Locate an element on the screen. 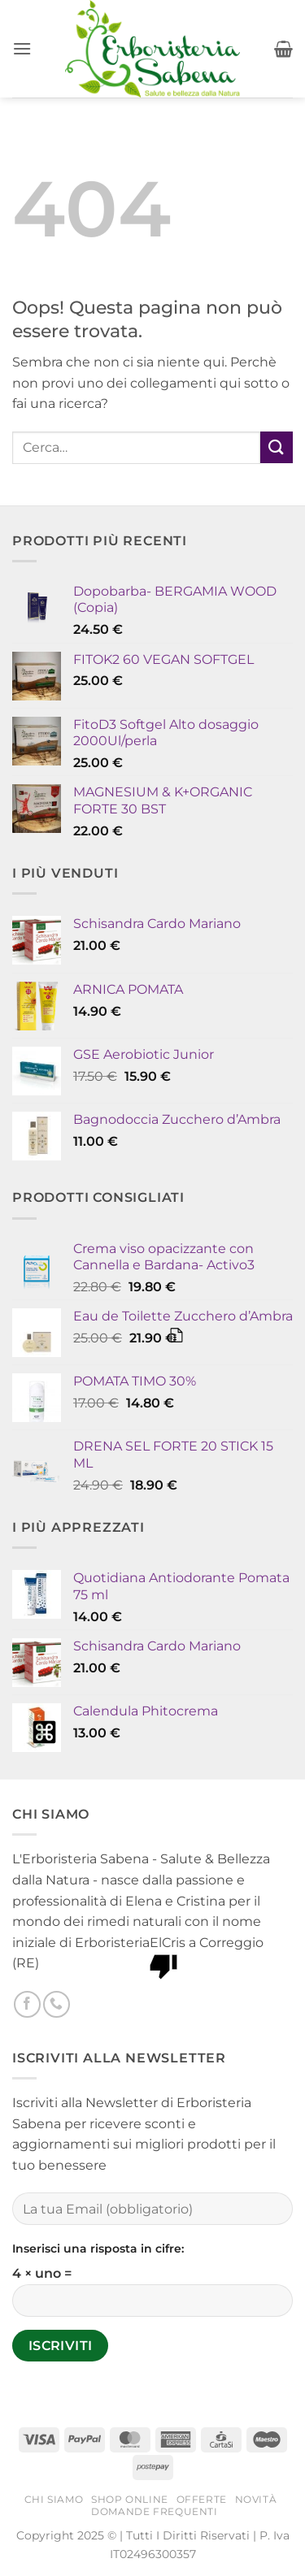 This screenshot has width=305, height=2576. command key modifier for keyboard shortcuts is located at coordinates (44, 1732).